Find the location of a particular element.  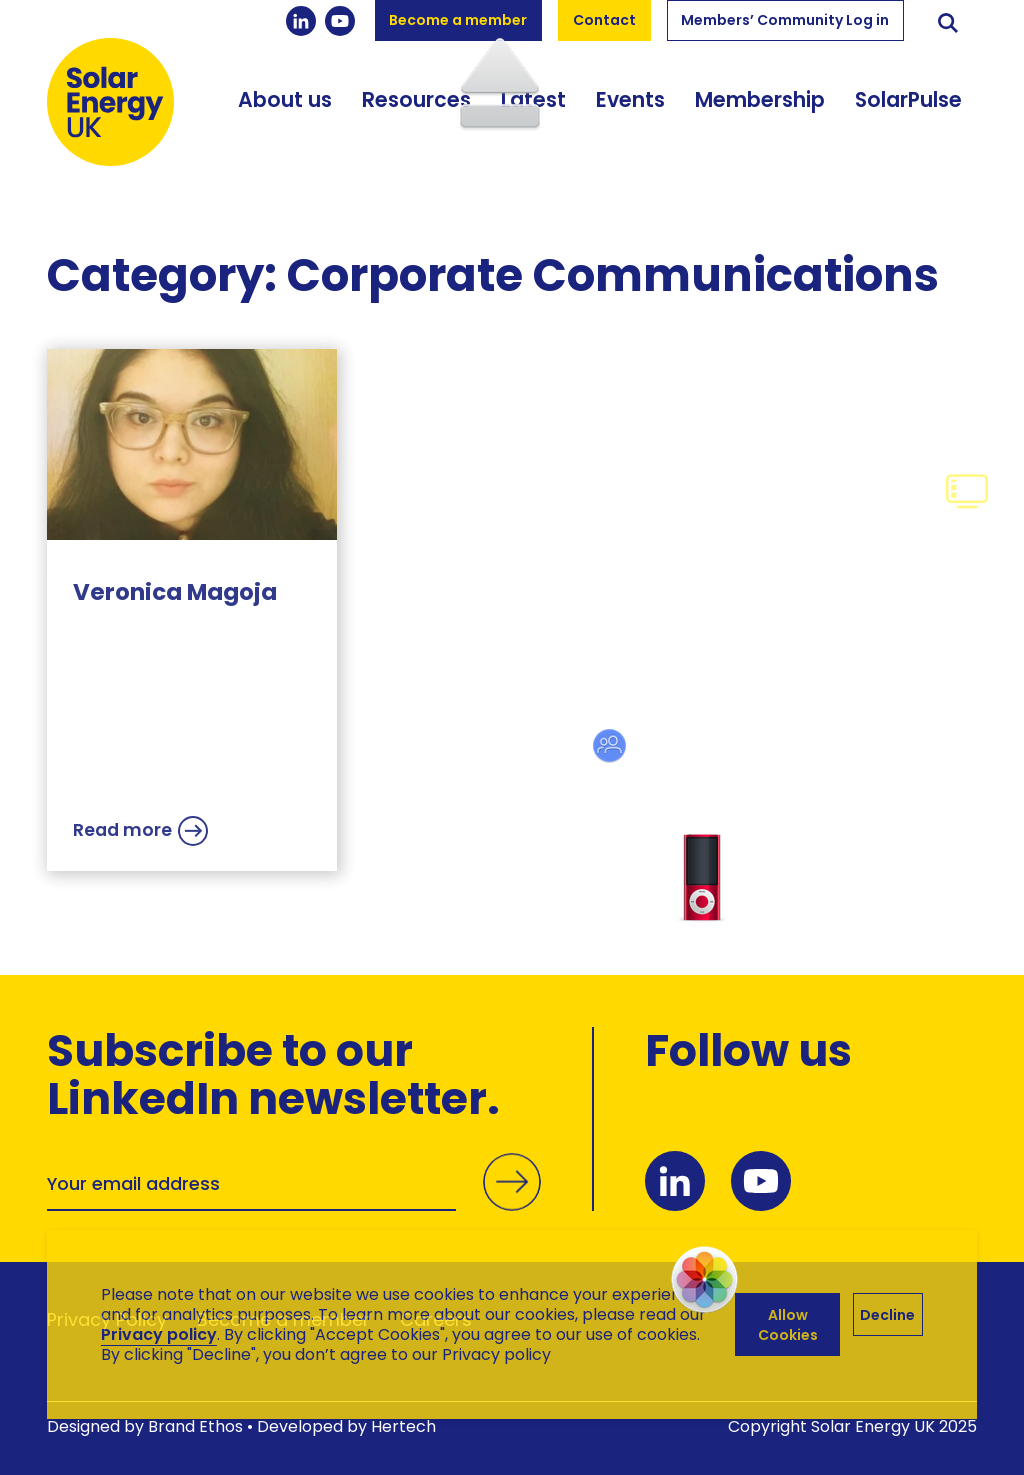

open photos preferences or settings is located at coordinates (704, 1279).